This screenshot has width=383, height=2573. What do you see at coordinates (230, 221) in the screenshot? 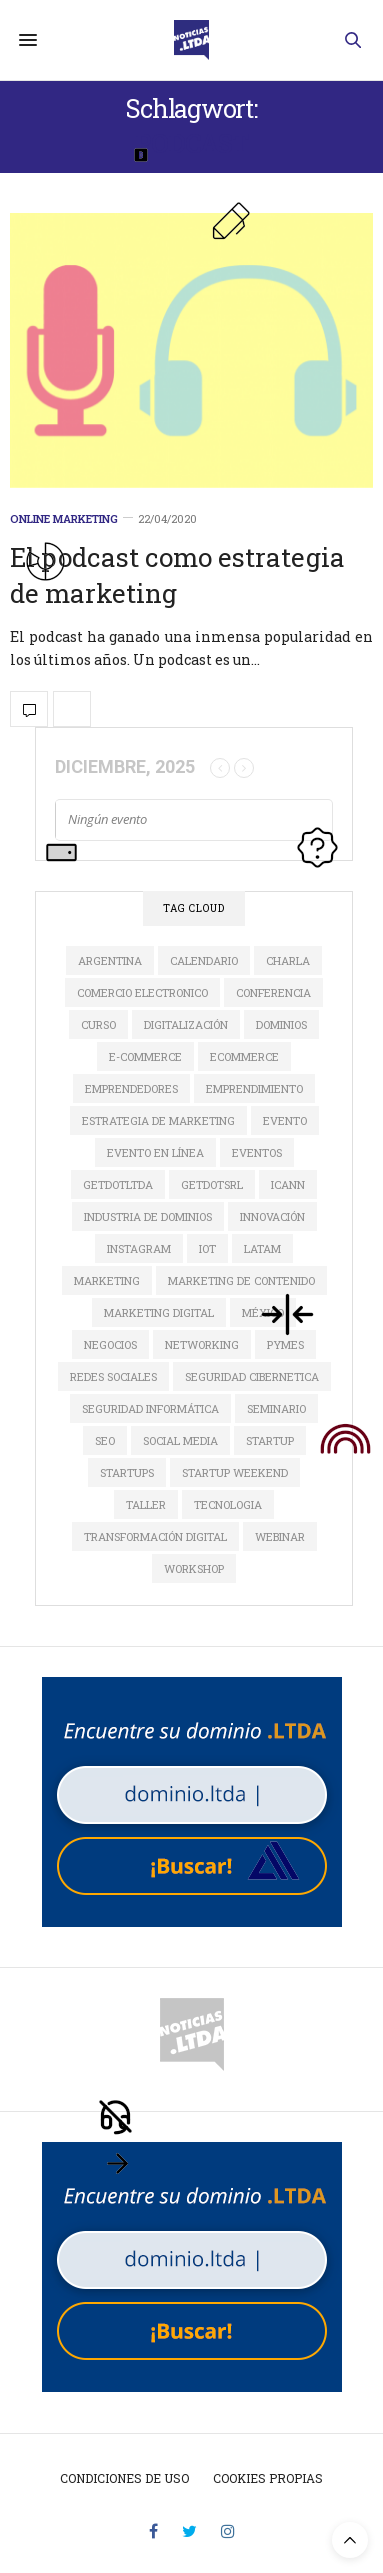
I see `edit or modify content` at bounding box center [230, 221].